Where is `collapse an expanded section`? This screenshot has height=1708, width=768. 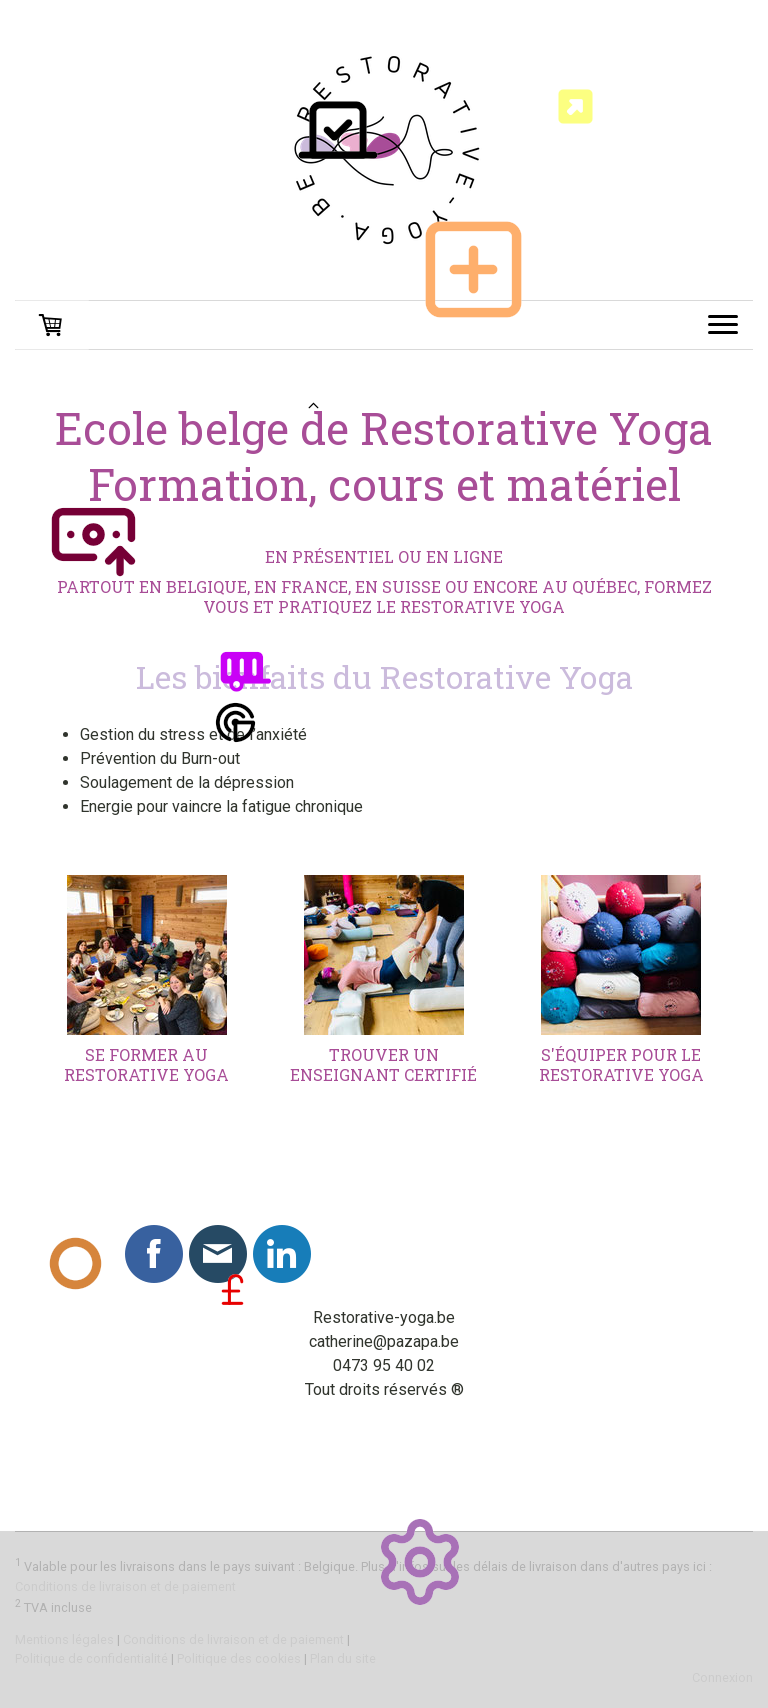 collapse an expanded section is located at coordinates (313, 405).